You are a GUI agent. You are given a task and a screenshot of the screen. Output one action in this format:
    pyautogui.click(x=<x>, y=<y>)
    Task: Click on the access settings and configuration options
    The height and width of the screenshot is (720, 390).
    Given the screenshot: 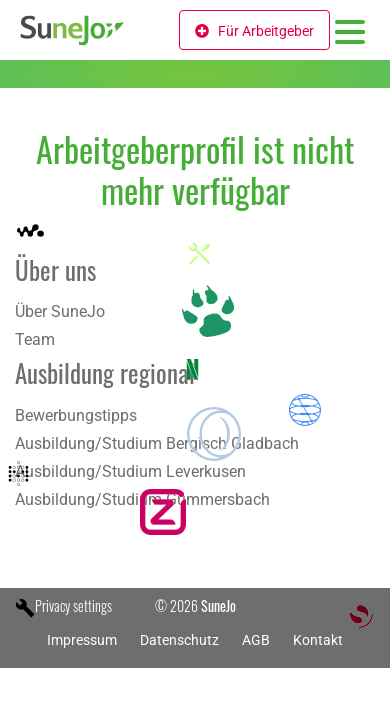 What is the action you would take?
    pyautogui.click(x=200, y=254)
    